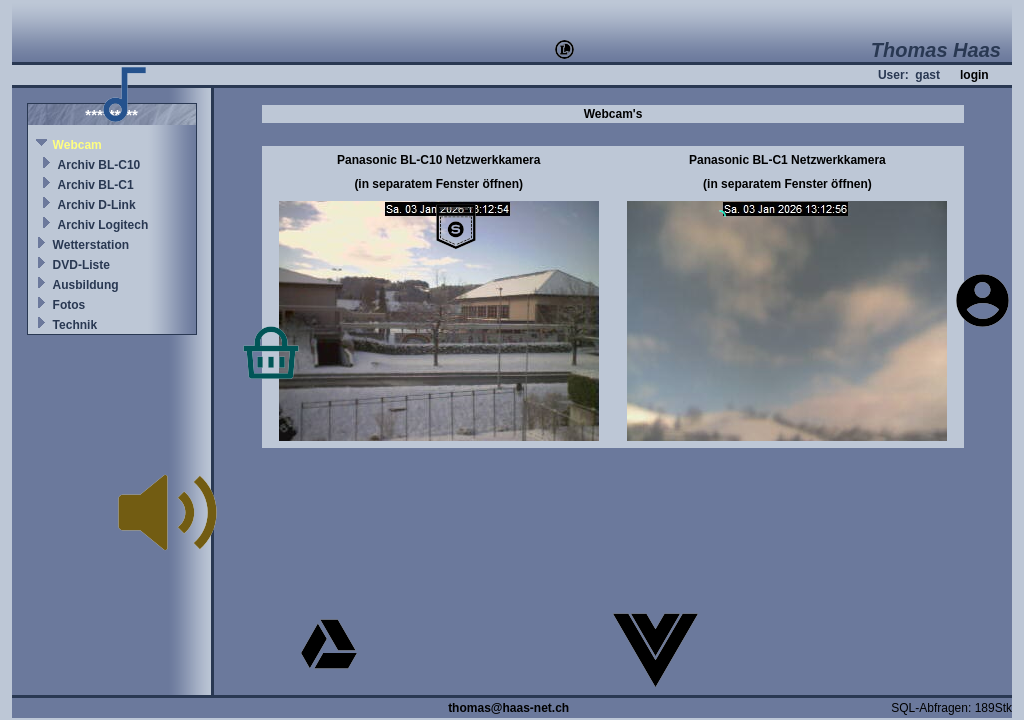 Image resolution: width=1024 pixels, height=720 pixels. What do you see at coordinates (982, 300) in the screenshot?
I see `access your account or profile settings` at bounding box center [982, 300].